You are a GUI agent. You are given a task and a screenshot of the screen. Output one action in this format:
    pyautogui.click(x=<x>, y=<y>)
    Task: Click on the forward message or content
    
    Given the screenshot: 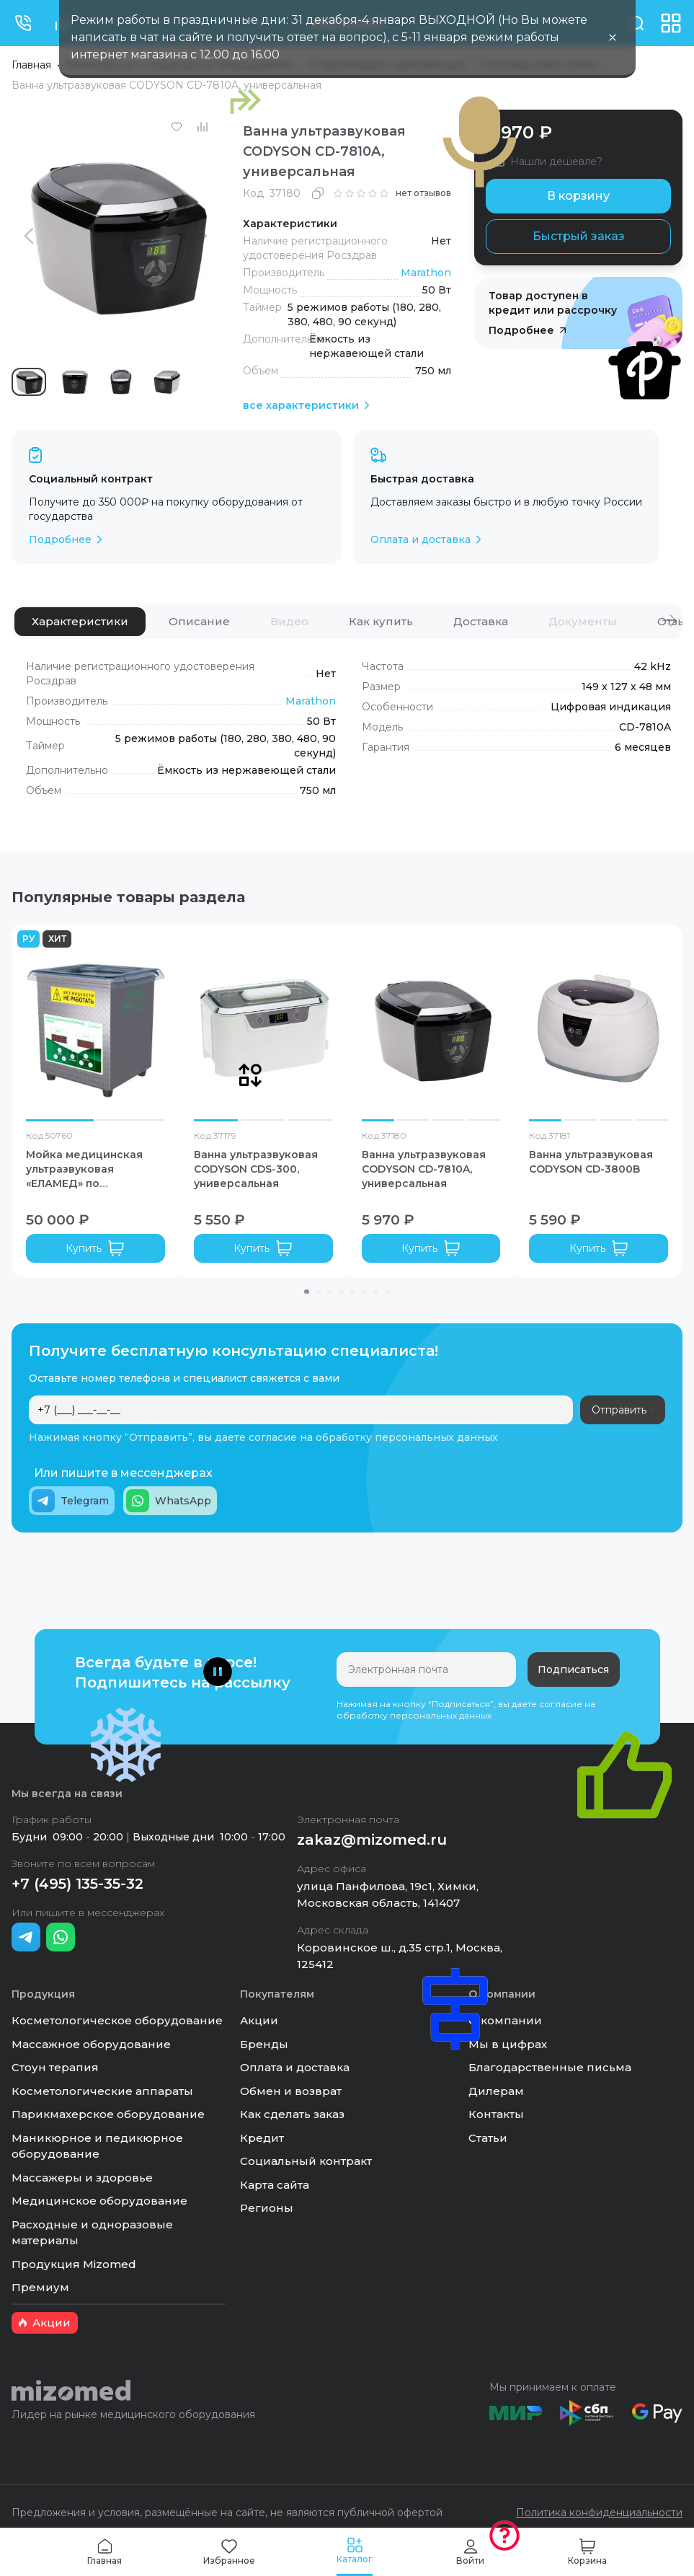 What is the action you would take?
    pyautogui.click(x=244, y=102)
    